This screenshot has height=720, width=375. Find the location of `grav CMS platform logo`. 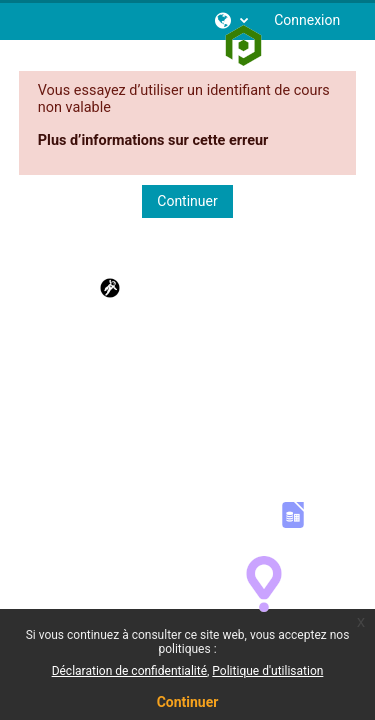

grav CMS platform logo is located at coordinates (110, 288).